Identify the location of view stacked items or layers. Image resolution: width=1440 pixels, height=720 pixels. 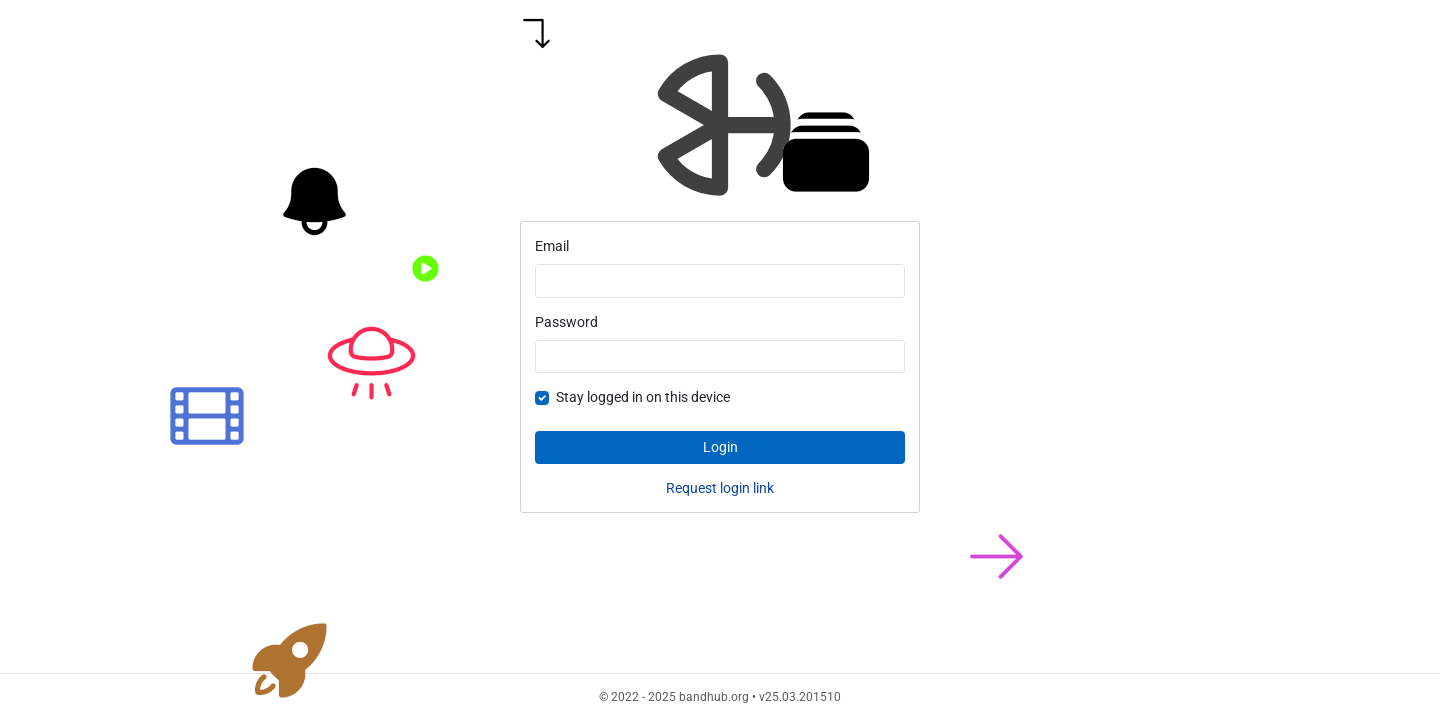
(826, 152).